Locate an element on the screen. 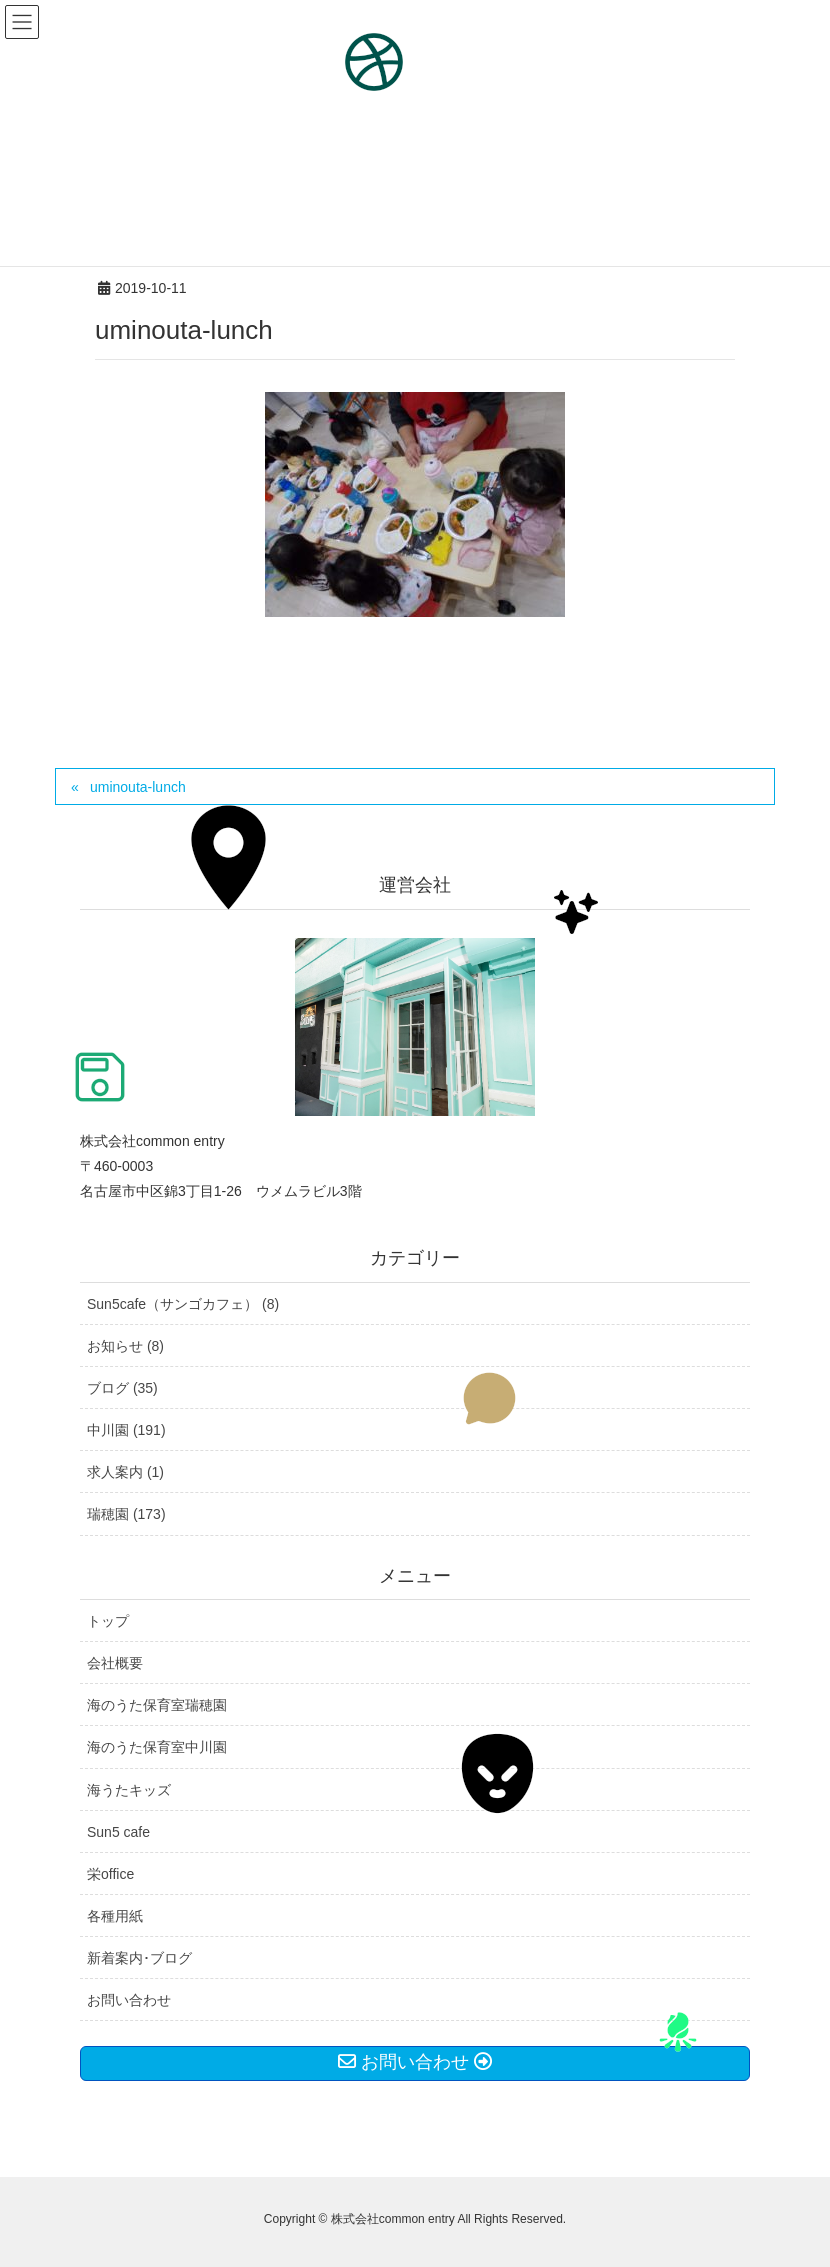 This screenshot has width=830, height=2267. indicates AI-generated or enhanced content is located at coordinates (576, 912).